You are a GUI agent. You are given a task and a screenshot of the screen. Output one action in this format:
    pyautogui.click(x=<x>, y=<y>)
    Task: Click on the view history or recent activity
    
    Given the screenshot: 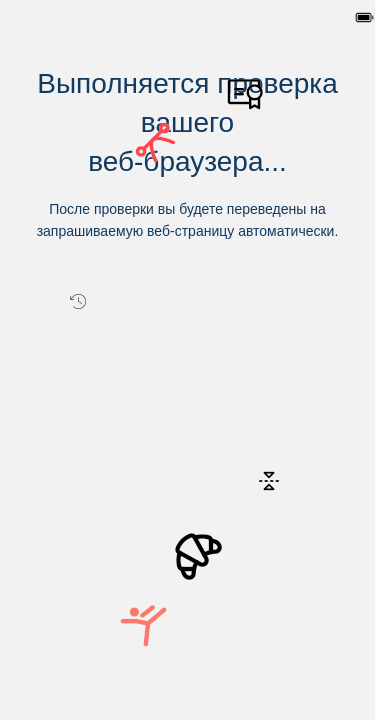 What is the action you would take?
    pyautogui.click(x=78, y=301)
    